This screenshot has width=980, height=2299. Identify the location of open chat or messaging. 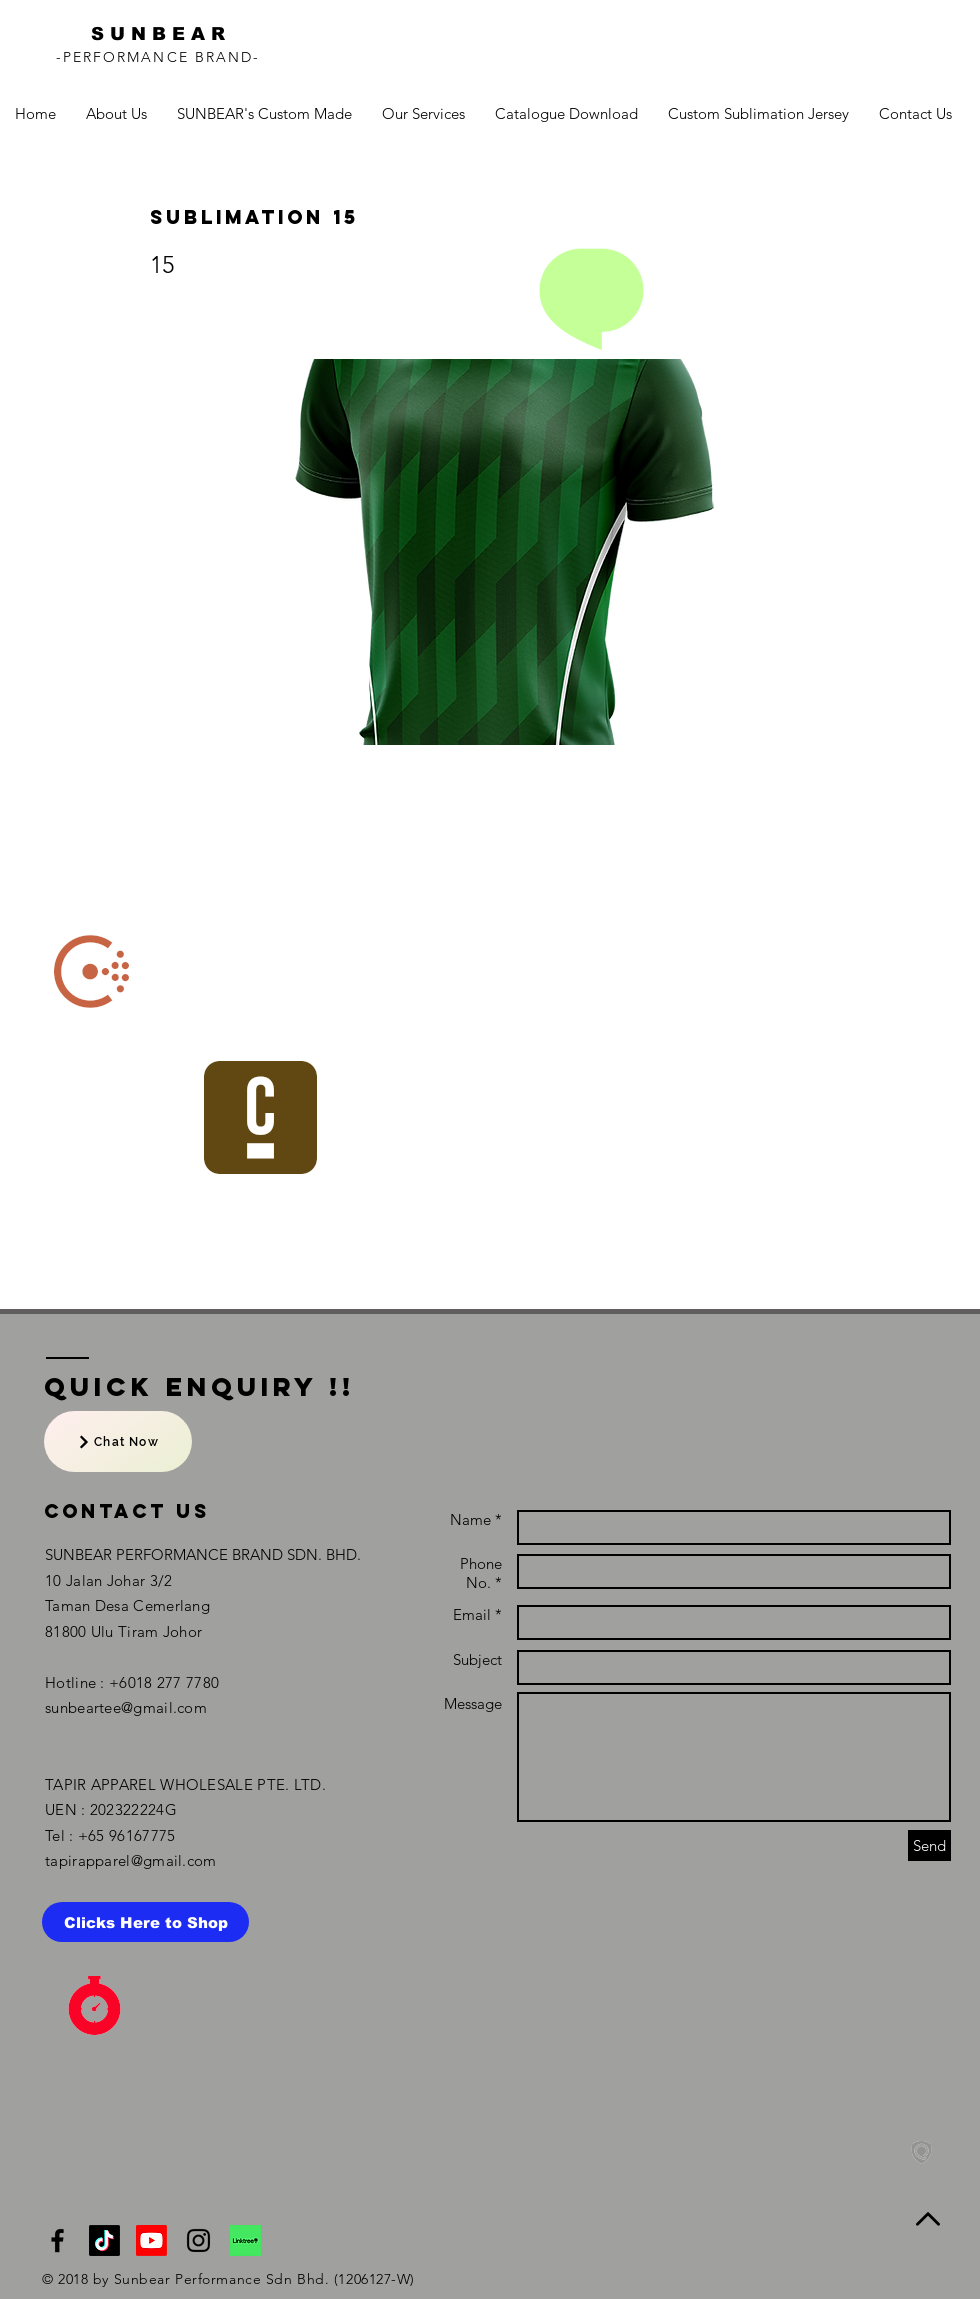
(591, 295).